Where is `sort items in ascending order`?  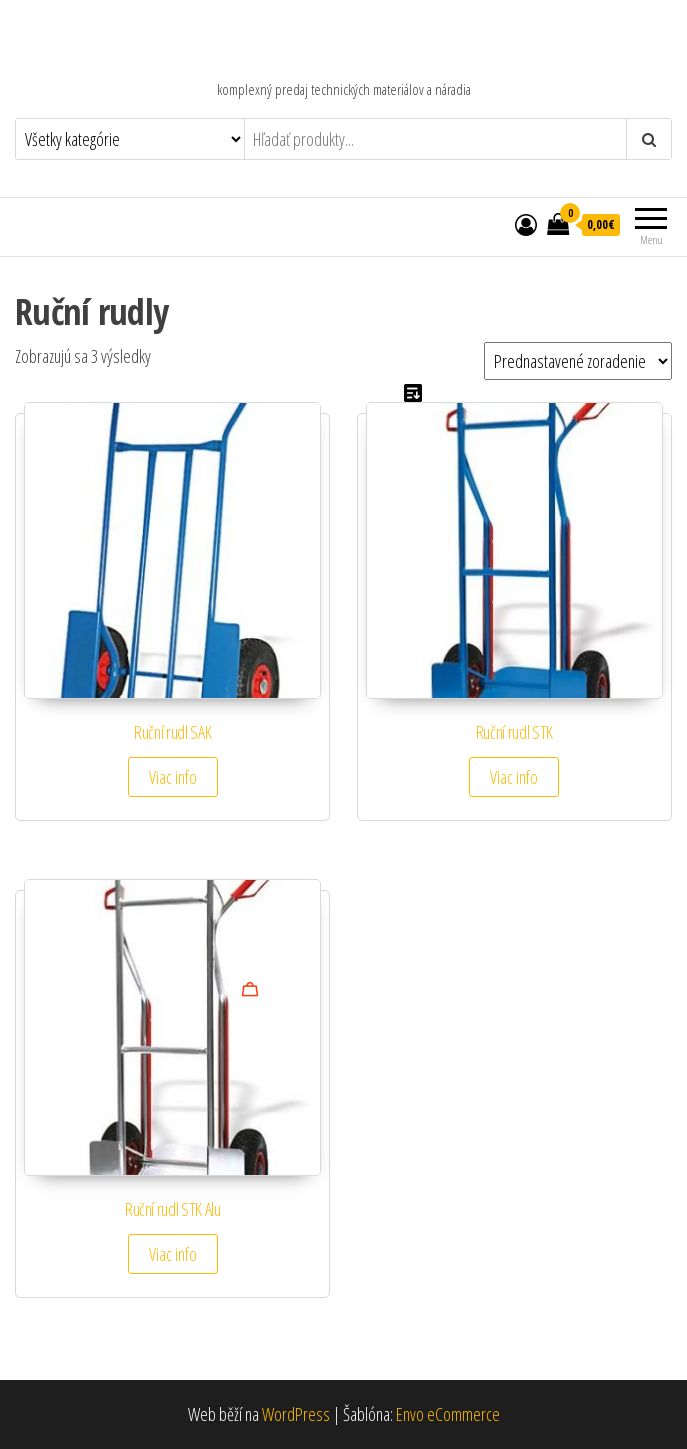 sort items in ascending order is located at coordinates (413, 393).